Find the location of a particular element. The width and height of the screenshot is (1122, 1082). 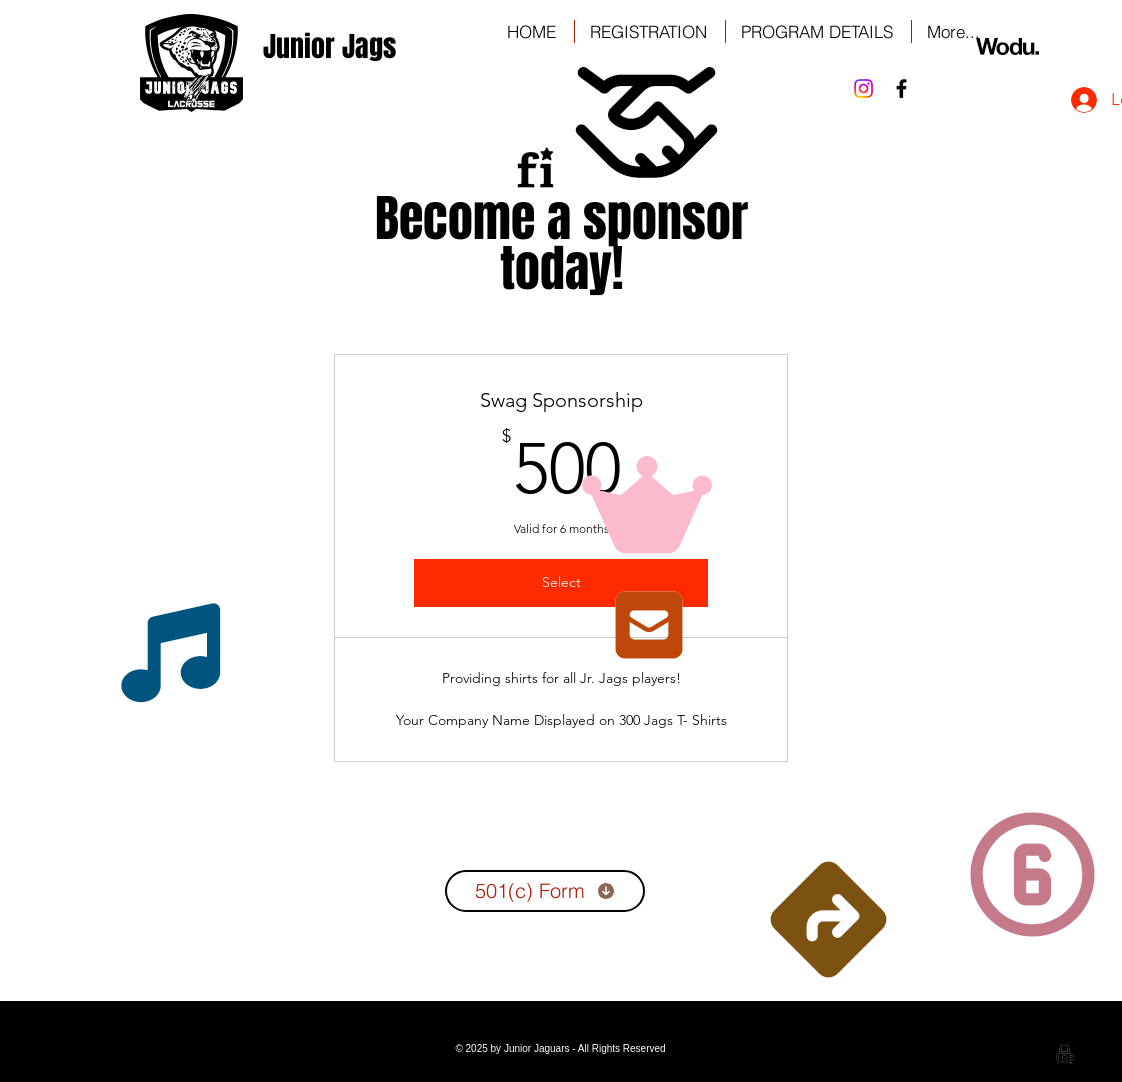

indicates a partnership or collaboration is located at coordinates (646, 120).